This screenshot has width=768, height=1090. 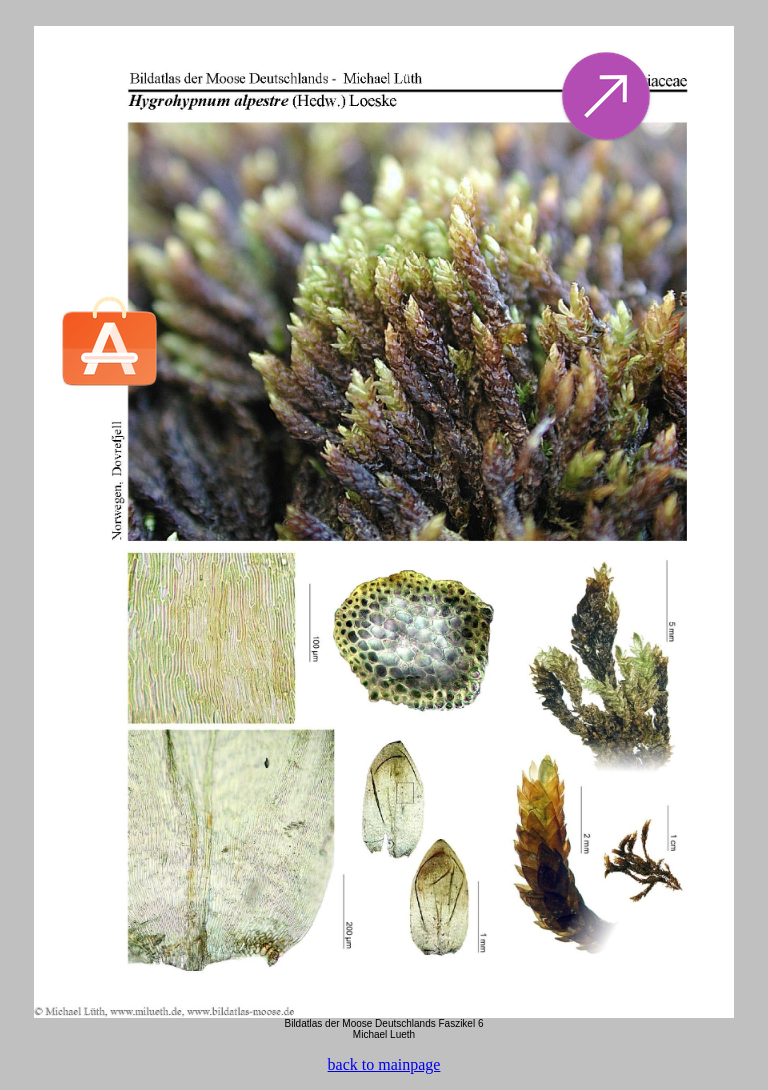 What do you see at coordinates (109, 348) in the screenshot?
I see `open the software store to browse and install applications` at bounding box center [109, 348].